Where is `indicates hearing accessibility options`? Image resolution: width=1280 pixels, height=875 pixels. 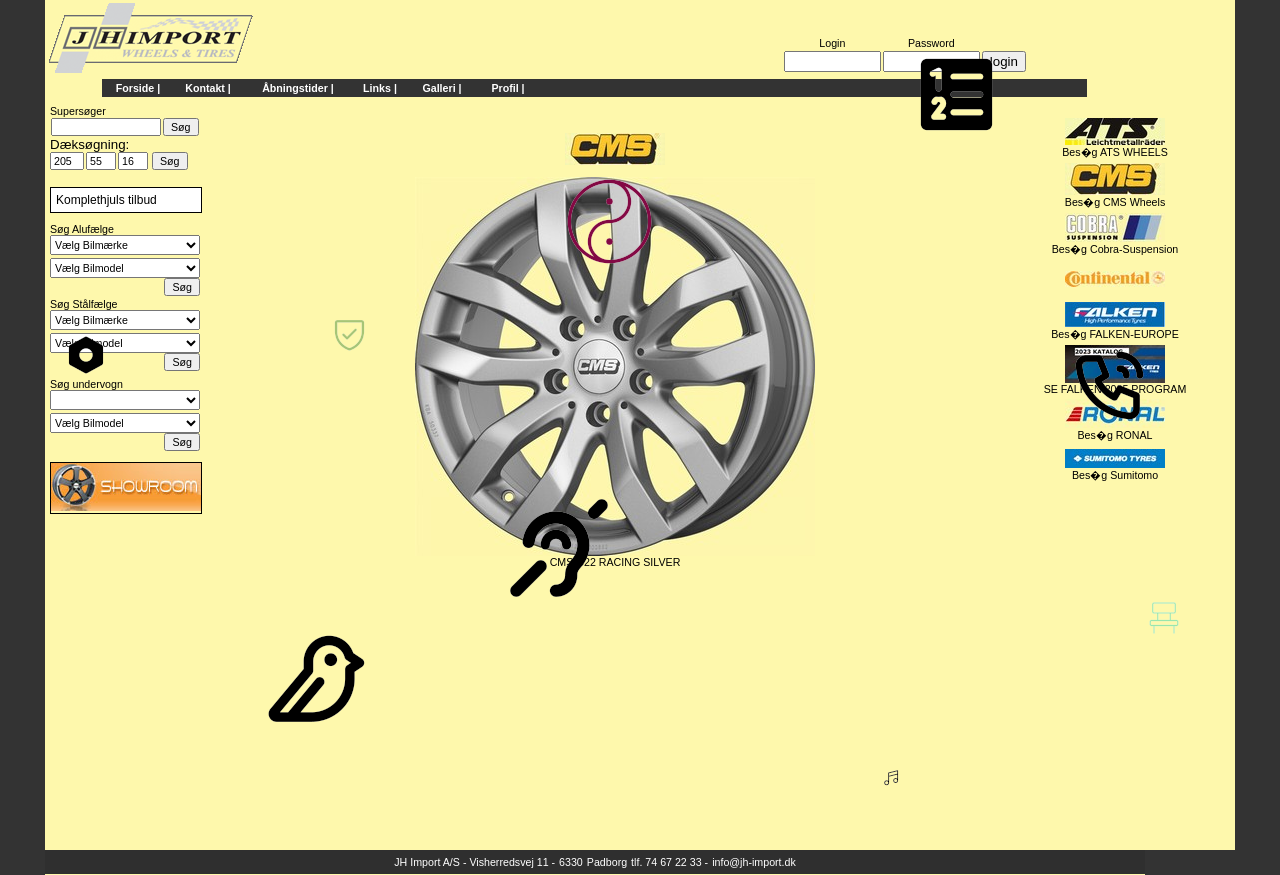 indicates hearing accessibility options is located at coordinates (559, 548).